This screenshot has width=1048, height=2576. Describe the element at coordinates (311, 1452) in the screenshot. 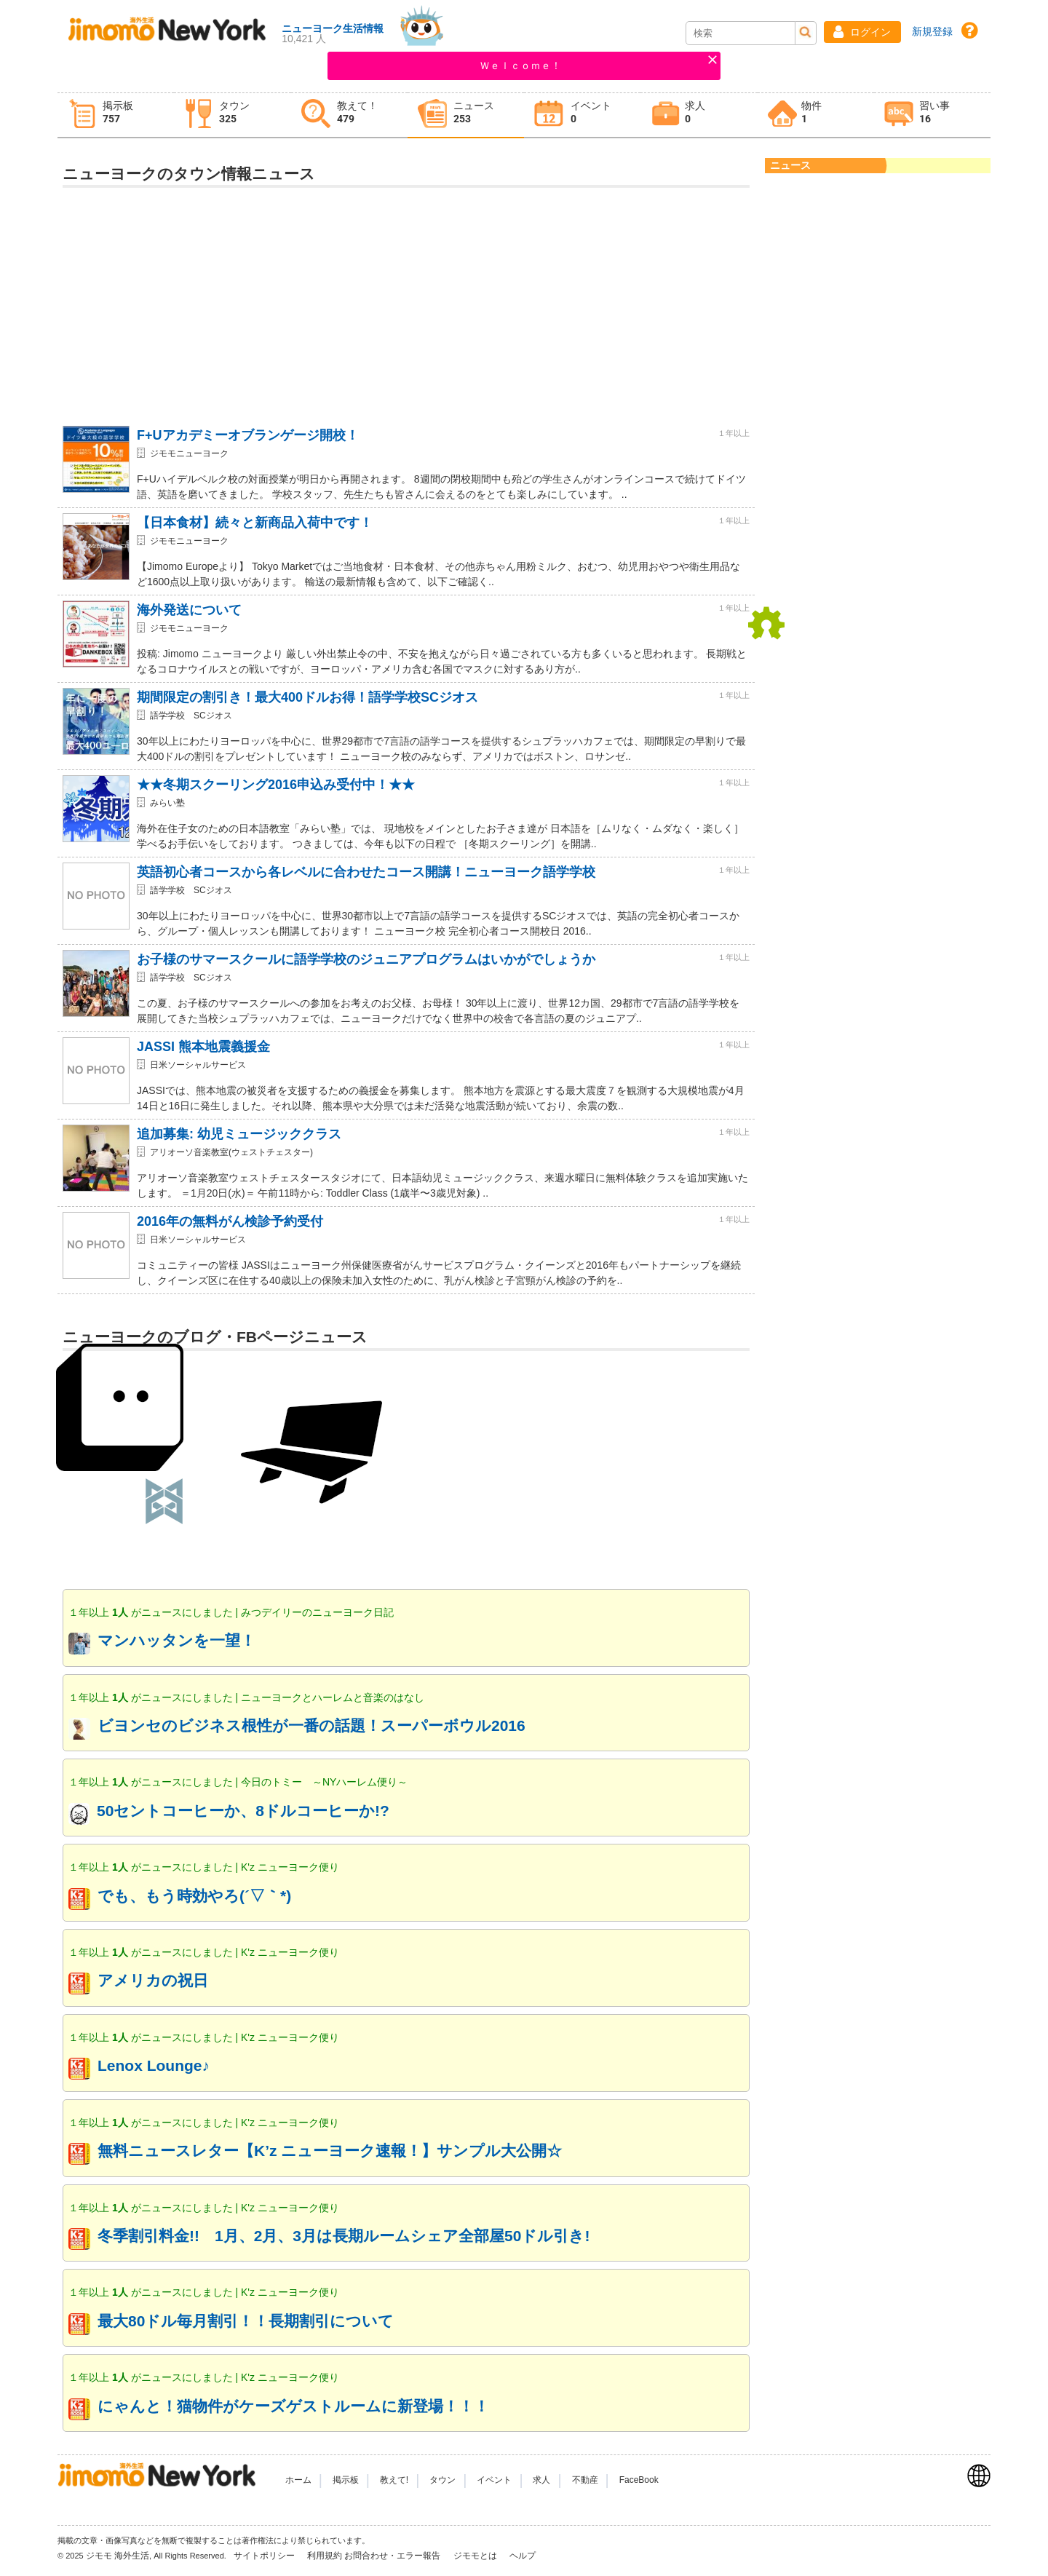

I see `open Blockbench 3D modeling application` at that location.